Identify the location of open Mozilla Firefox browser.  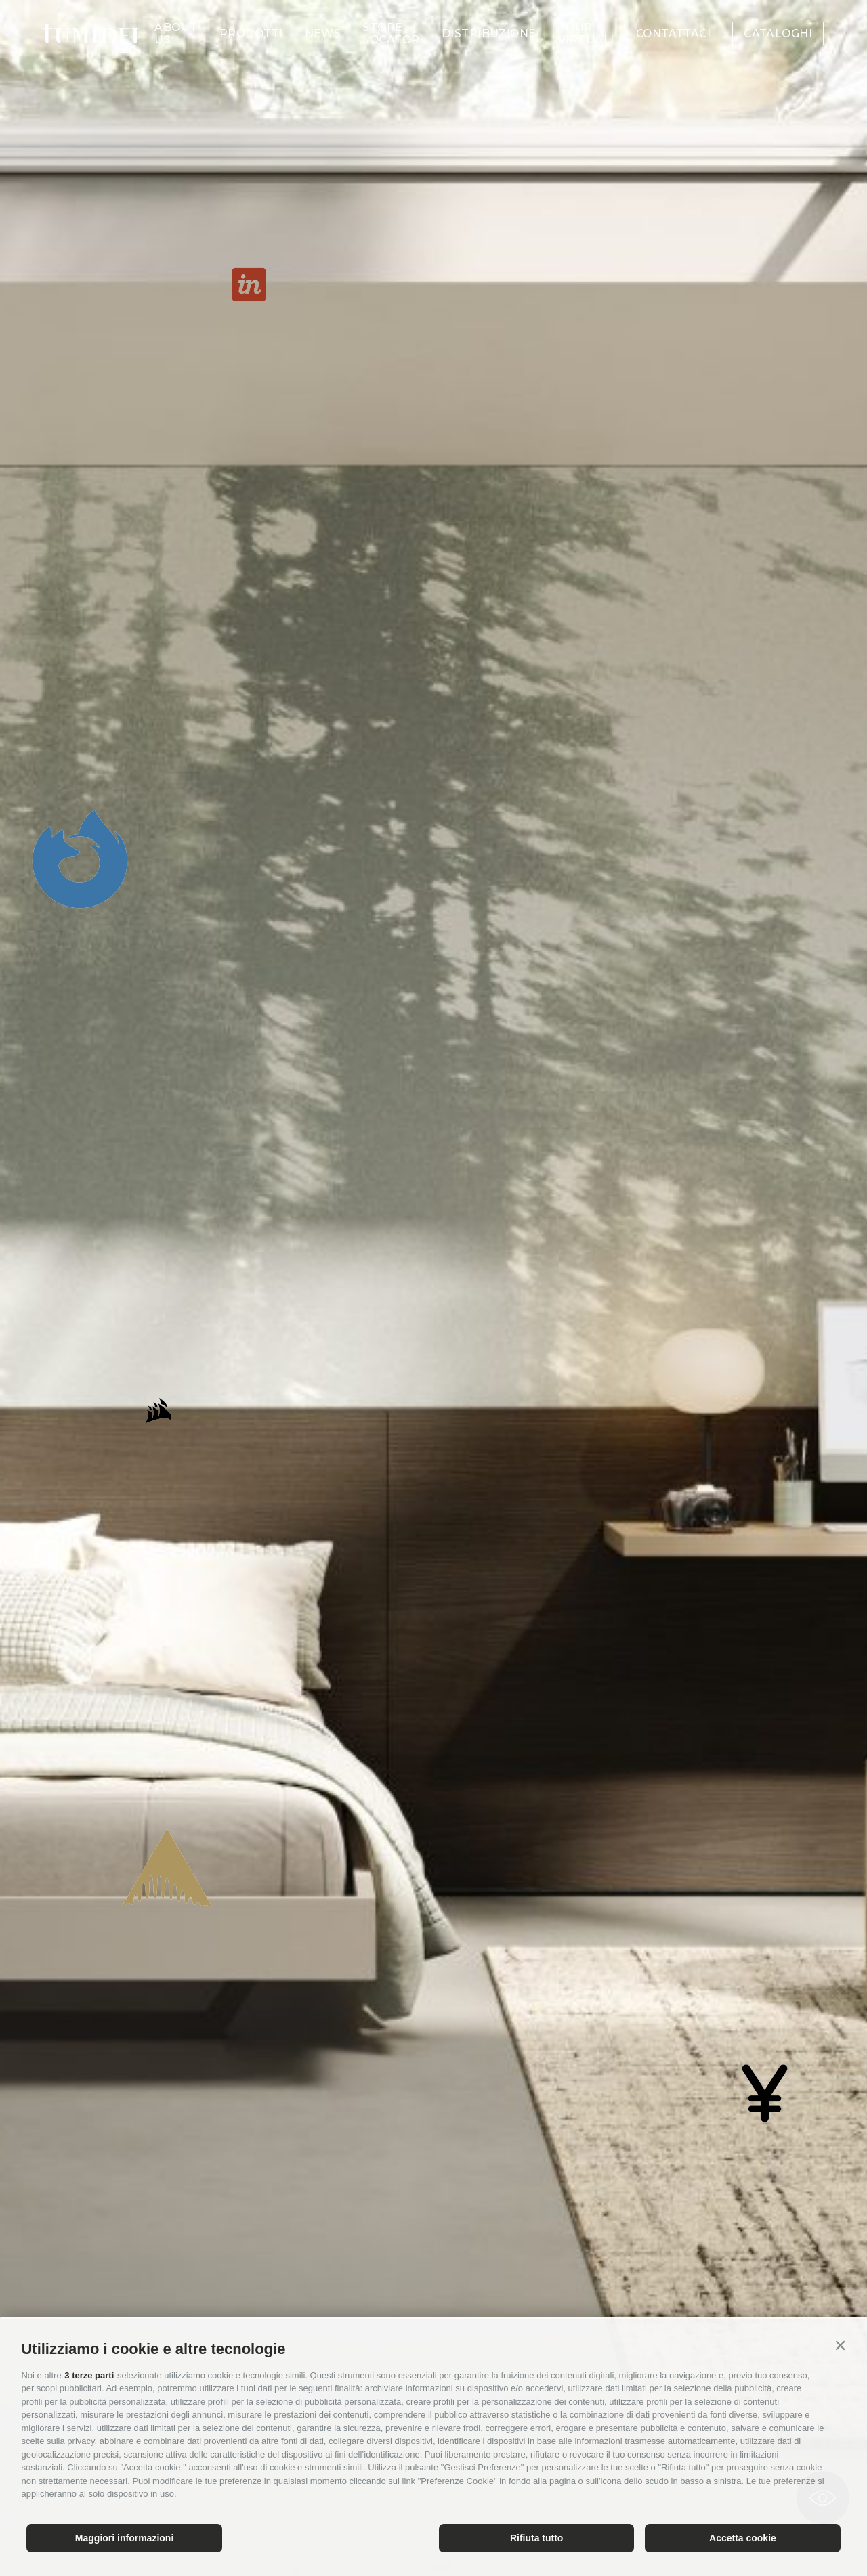
(80, 859).